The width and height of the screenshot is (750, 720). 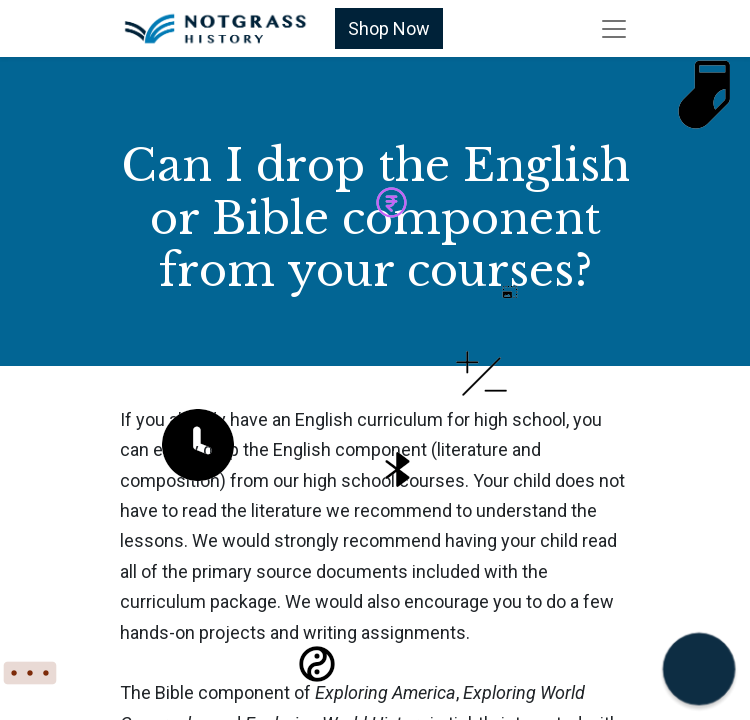 I want to click on open more options menu, so click(x=30, y=673).